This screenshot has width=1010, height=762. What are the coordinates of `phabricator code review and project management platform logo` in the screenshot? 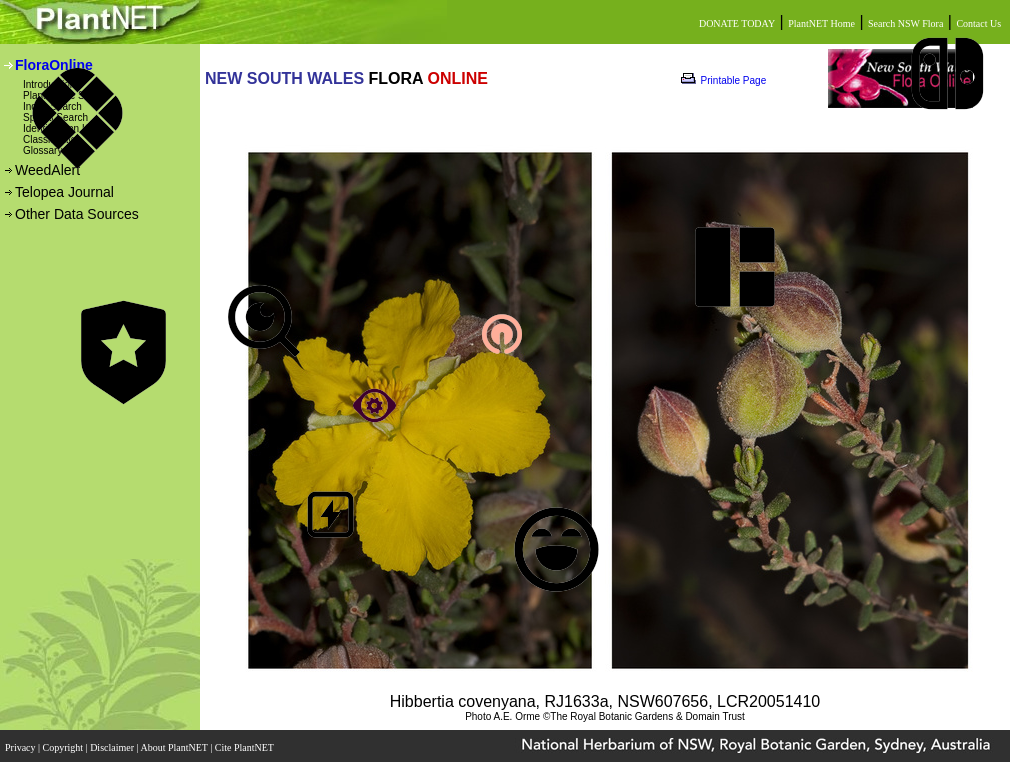 It's located at (374, 405).